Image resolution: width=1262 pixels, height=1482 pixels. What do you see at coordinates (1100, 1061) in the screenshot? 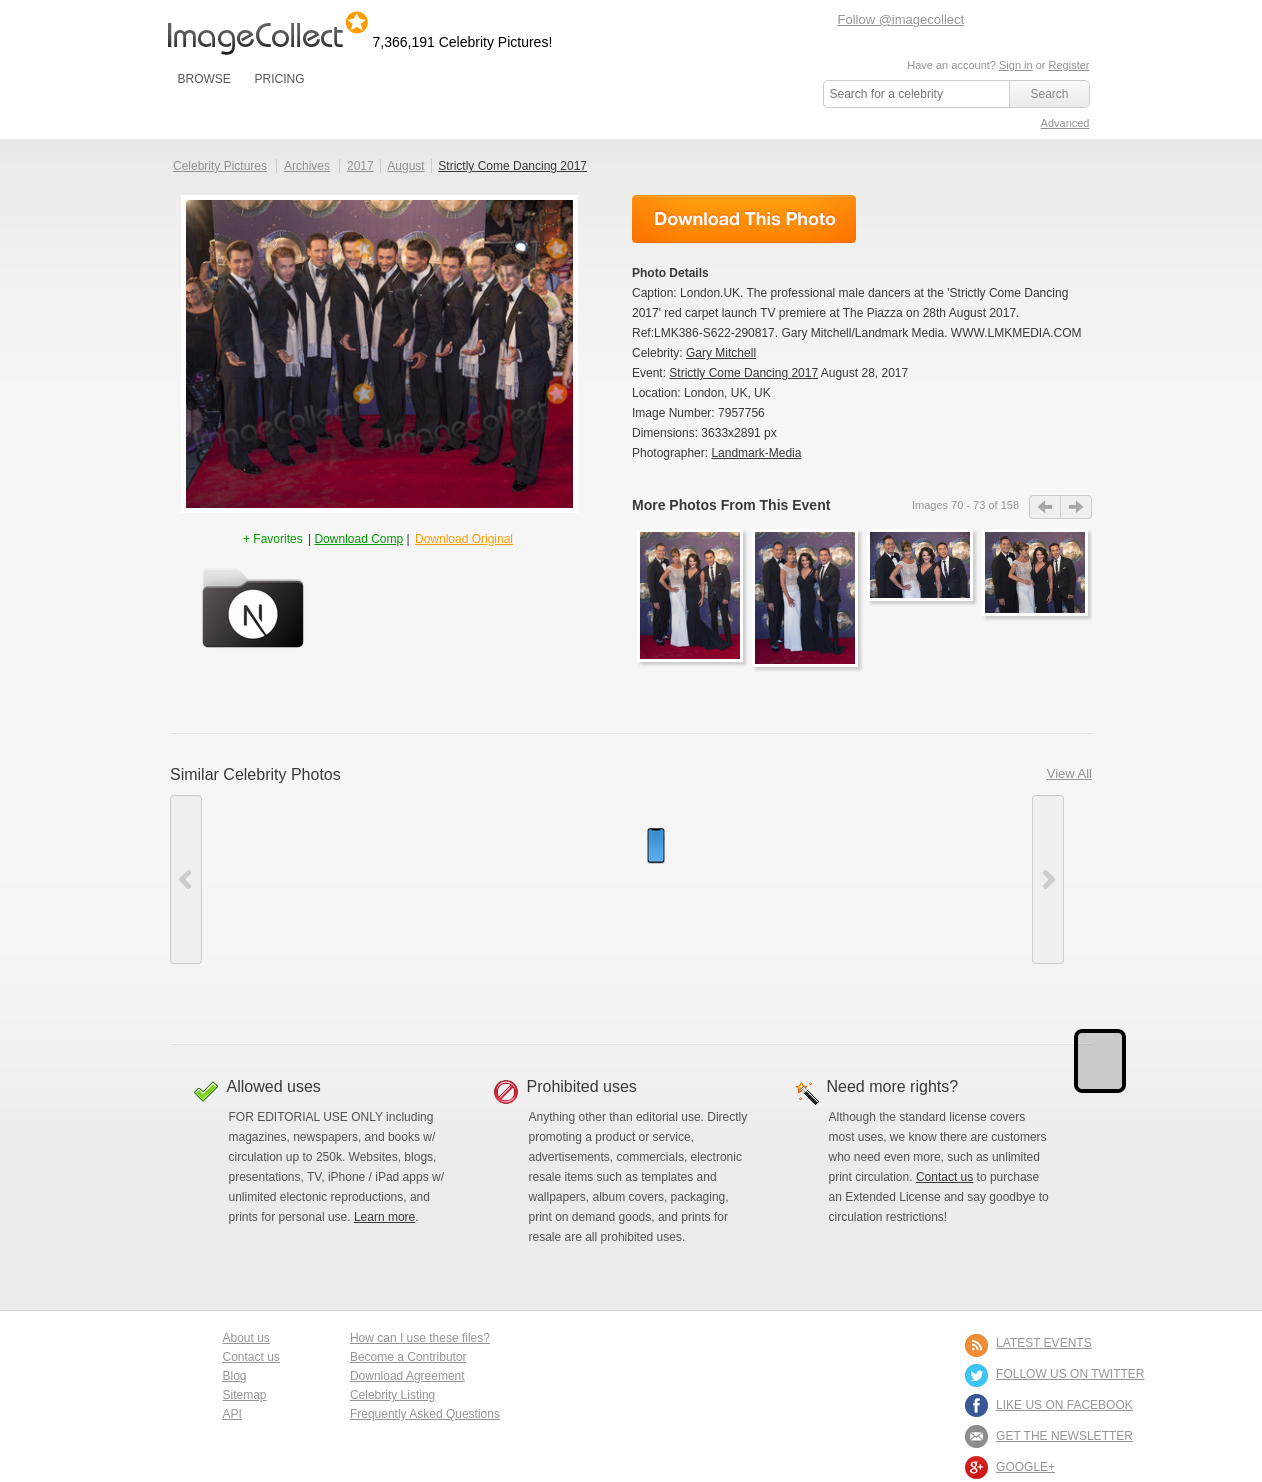
I see `iPad device with Face ID in sidebar navigation` at bounding box center [1100, 1061].